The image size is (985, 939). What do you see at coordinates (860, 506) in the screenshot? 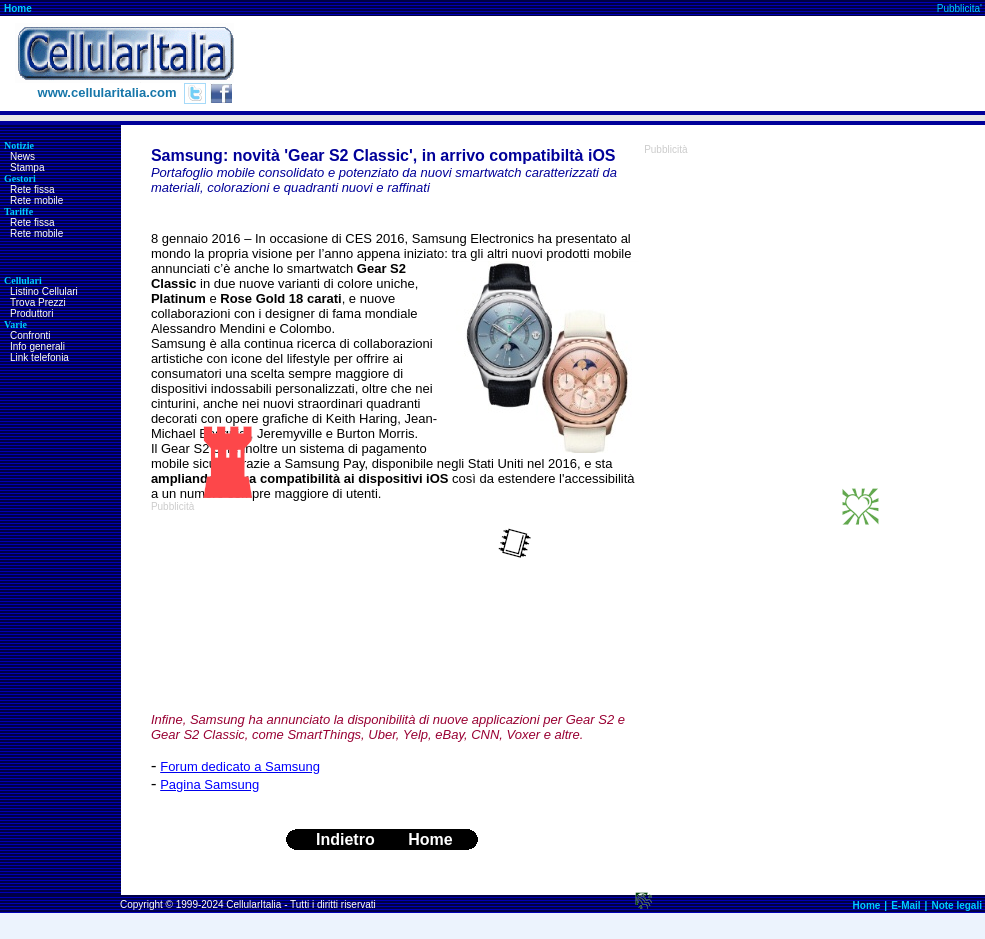
I see `indicates a favorite or loved item` at bounding box center [860, 506].